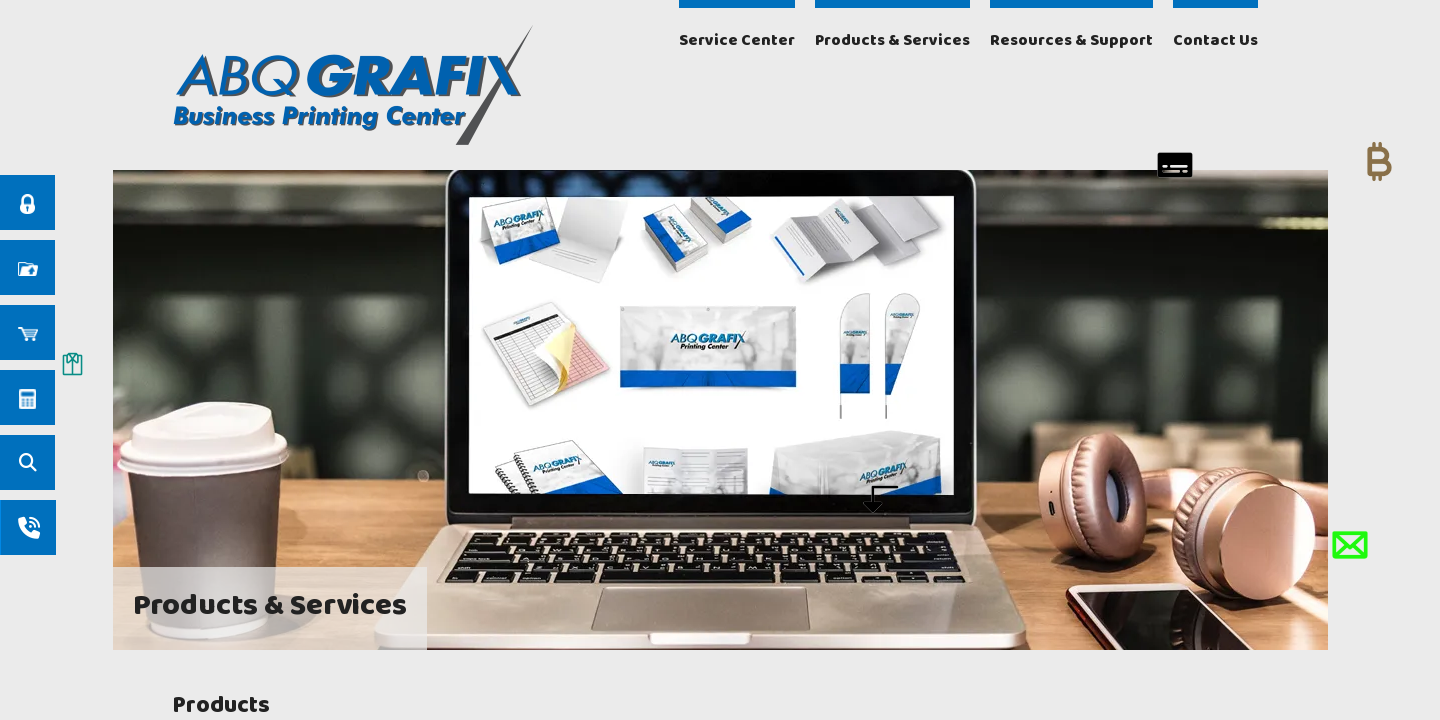 The width and height of the screenshot is (1440, 720). I want to click on view clothing or apparel items, so click(72, 364).